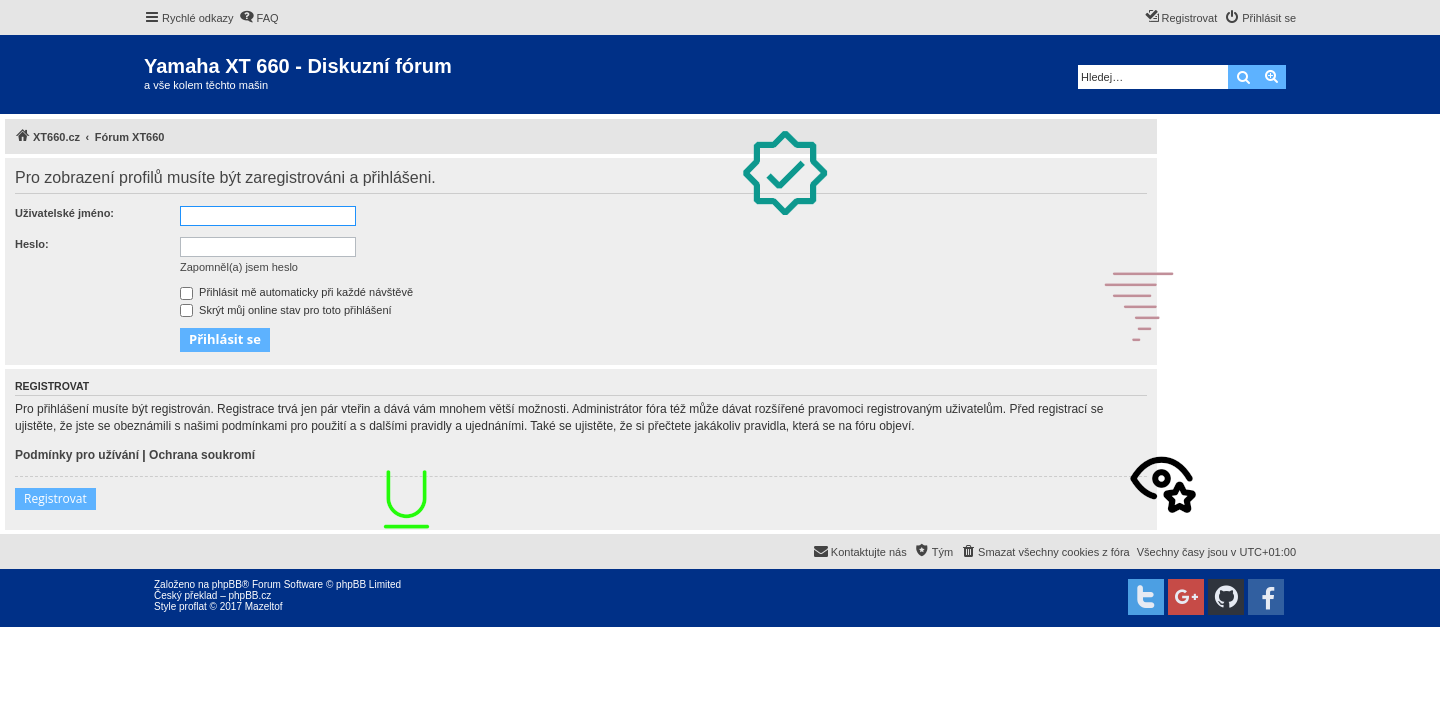 The image size is (1440, 727). Describe the element at coordinates (38, 491) in the screenshot. I see `empty placeholder icon for spacing or alignment` at that location.